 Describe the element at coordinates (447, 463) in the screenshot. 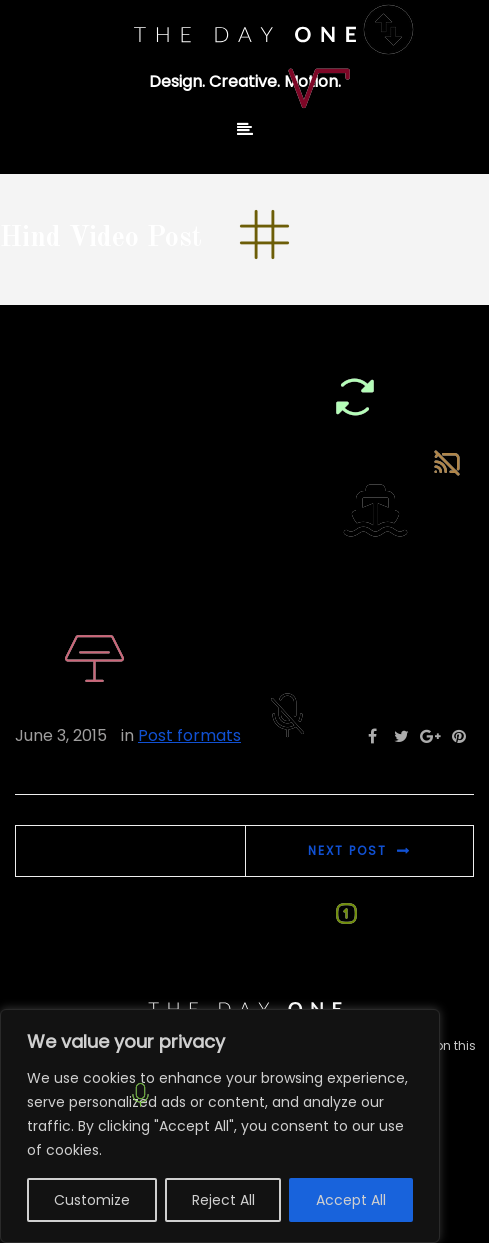

I see `screen casting is unavailable or disabled` at that location.